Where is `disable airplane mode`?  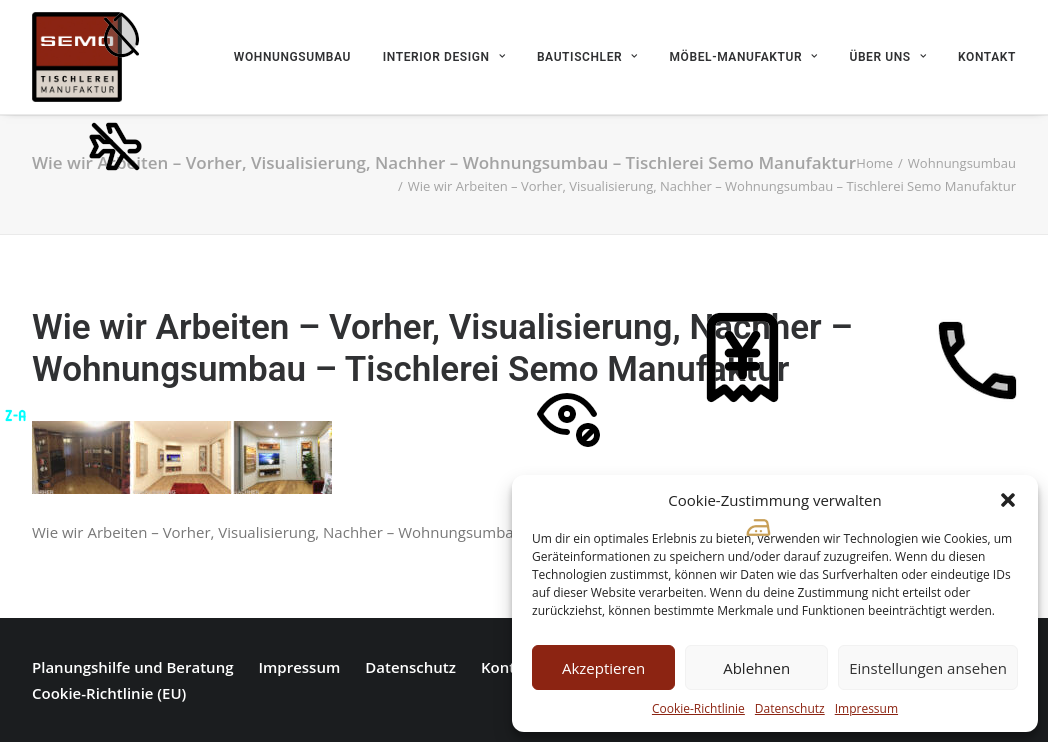 disable airplane mode is located at coordinates (115, 146).